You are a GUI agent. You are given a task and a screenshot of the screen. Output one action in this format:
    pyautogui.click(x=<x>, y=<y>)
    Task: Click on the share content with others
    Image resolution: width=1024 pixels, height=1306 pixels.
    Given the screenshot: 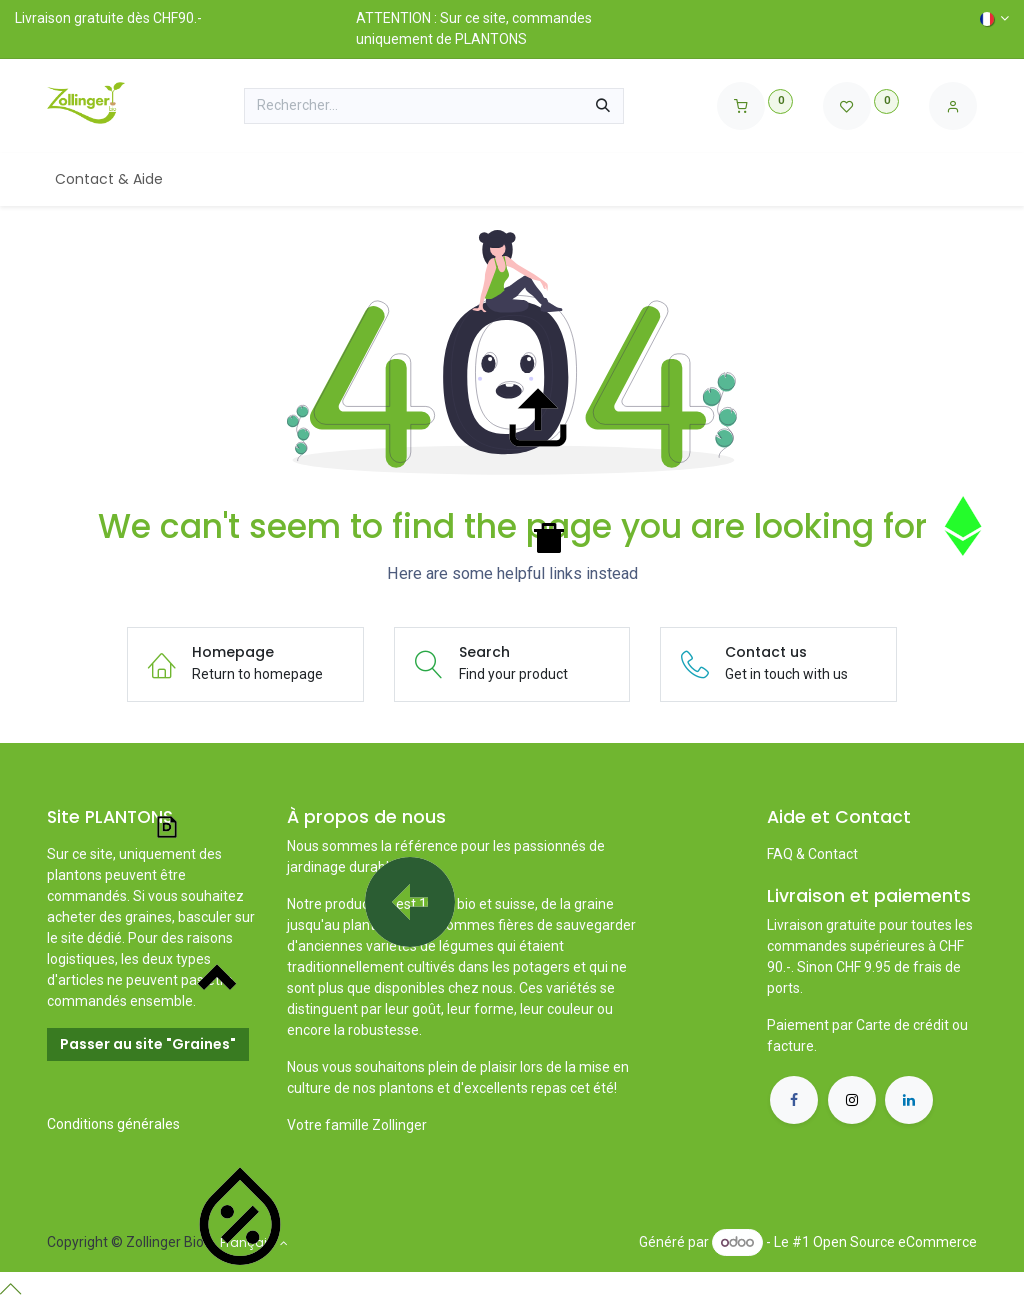 What is the action you would take?
    pyautogui.click(x=538, y=418)
    